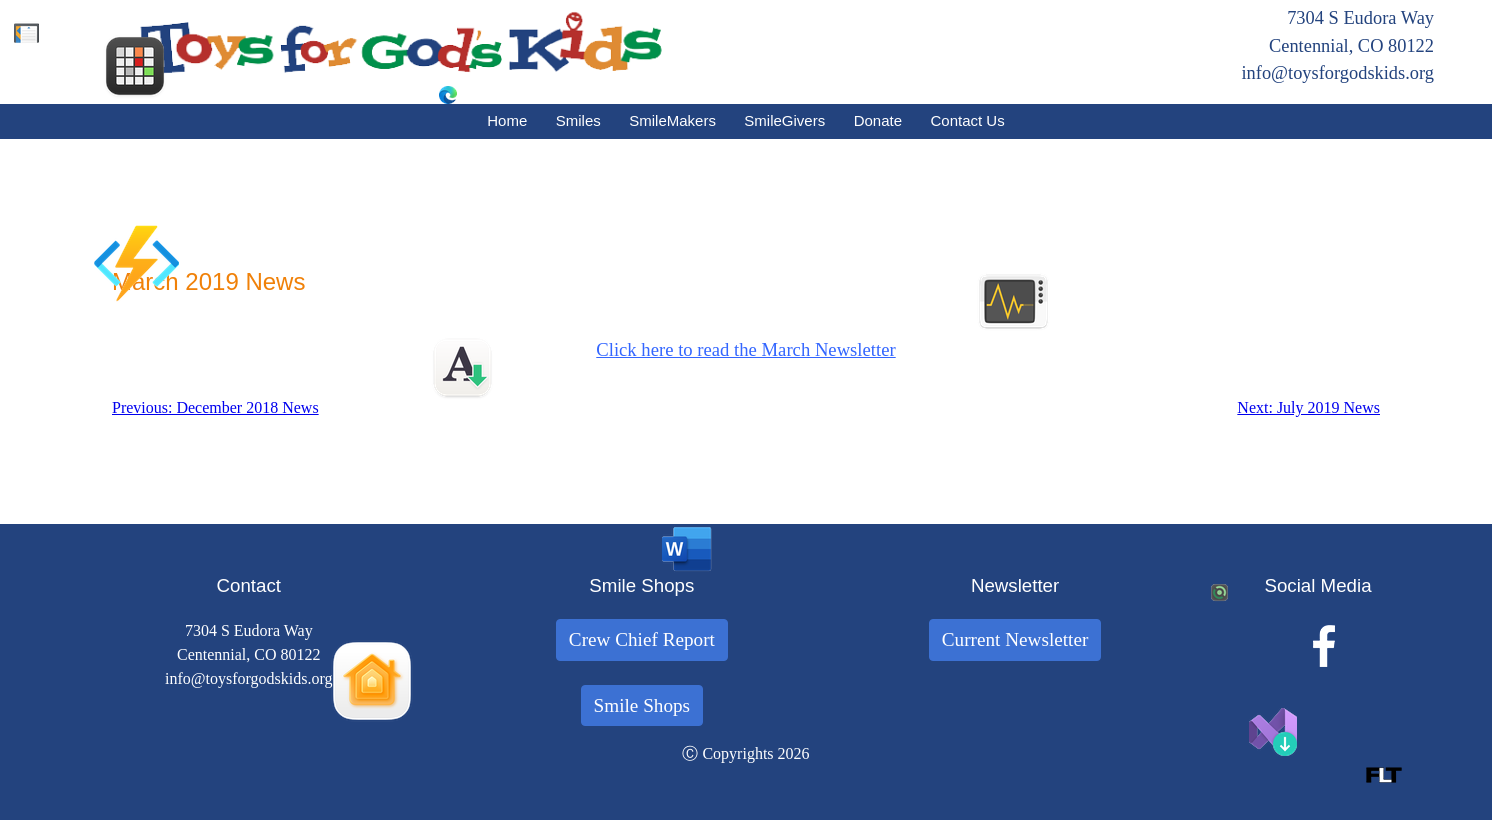 Image resolution: width=1492 pixels, height=820 pixels. I want to click on open the void linux application, so click(1219, 592).